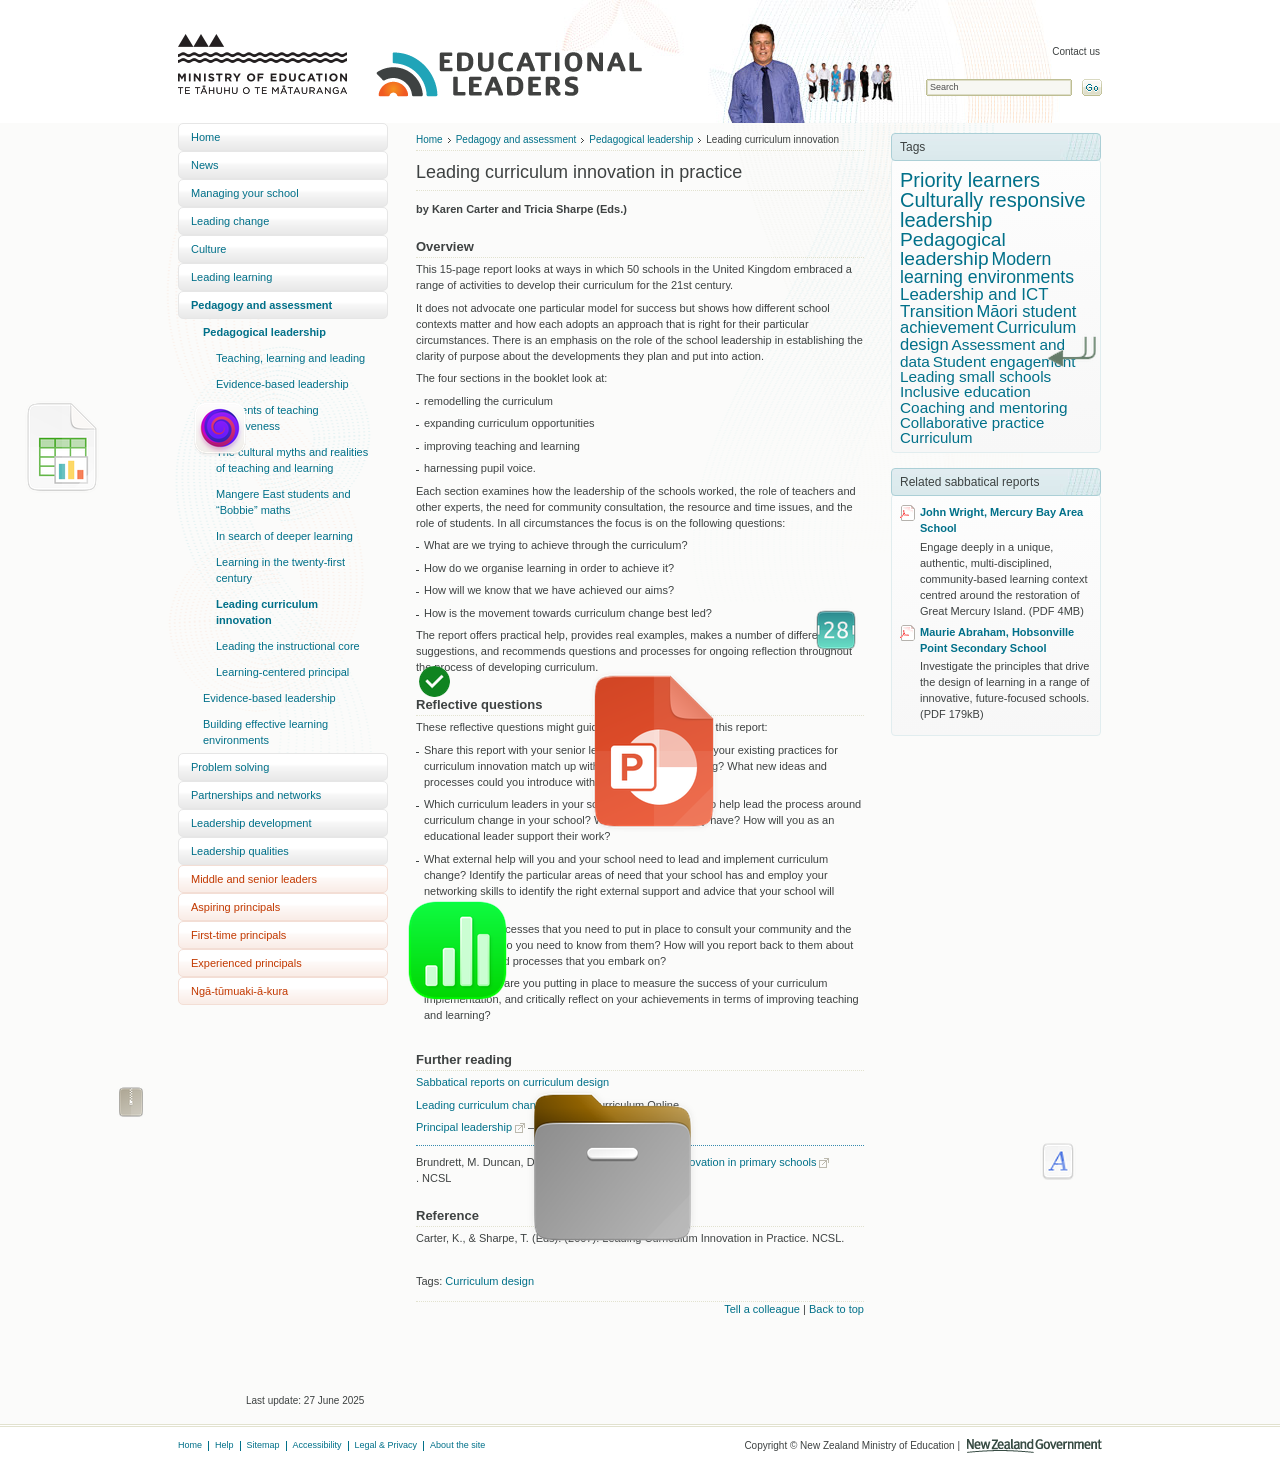 Image resolution: width=1280 pixels, height=1474 pixels. What do you see at coordinates (434, 681) in the screenshot?
I see `confirm or accept an action` at bounding box center [434, 681].